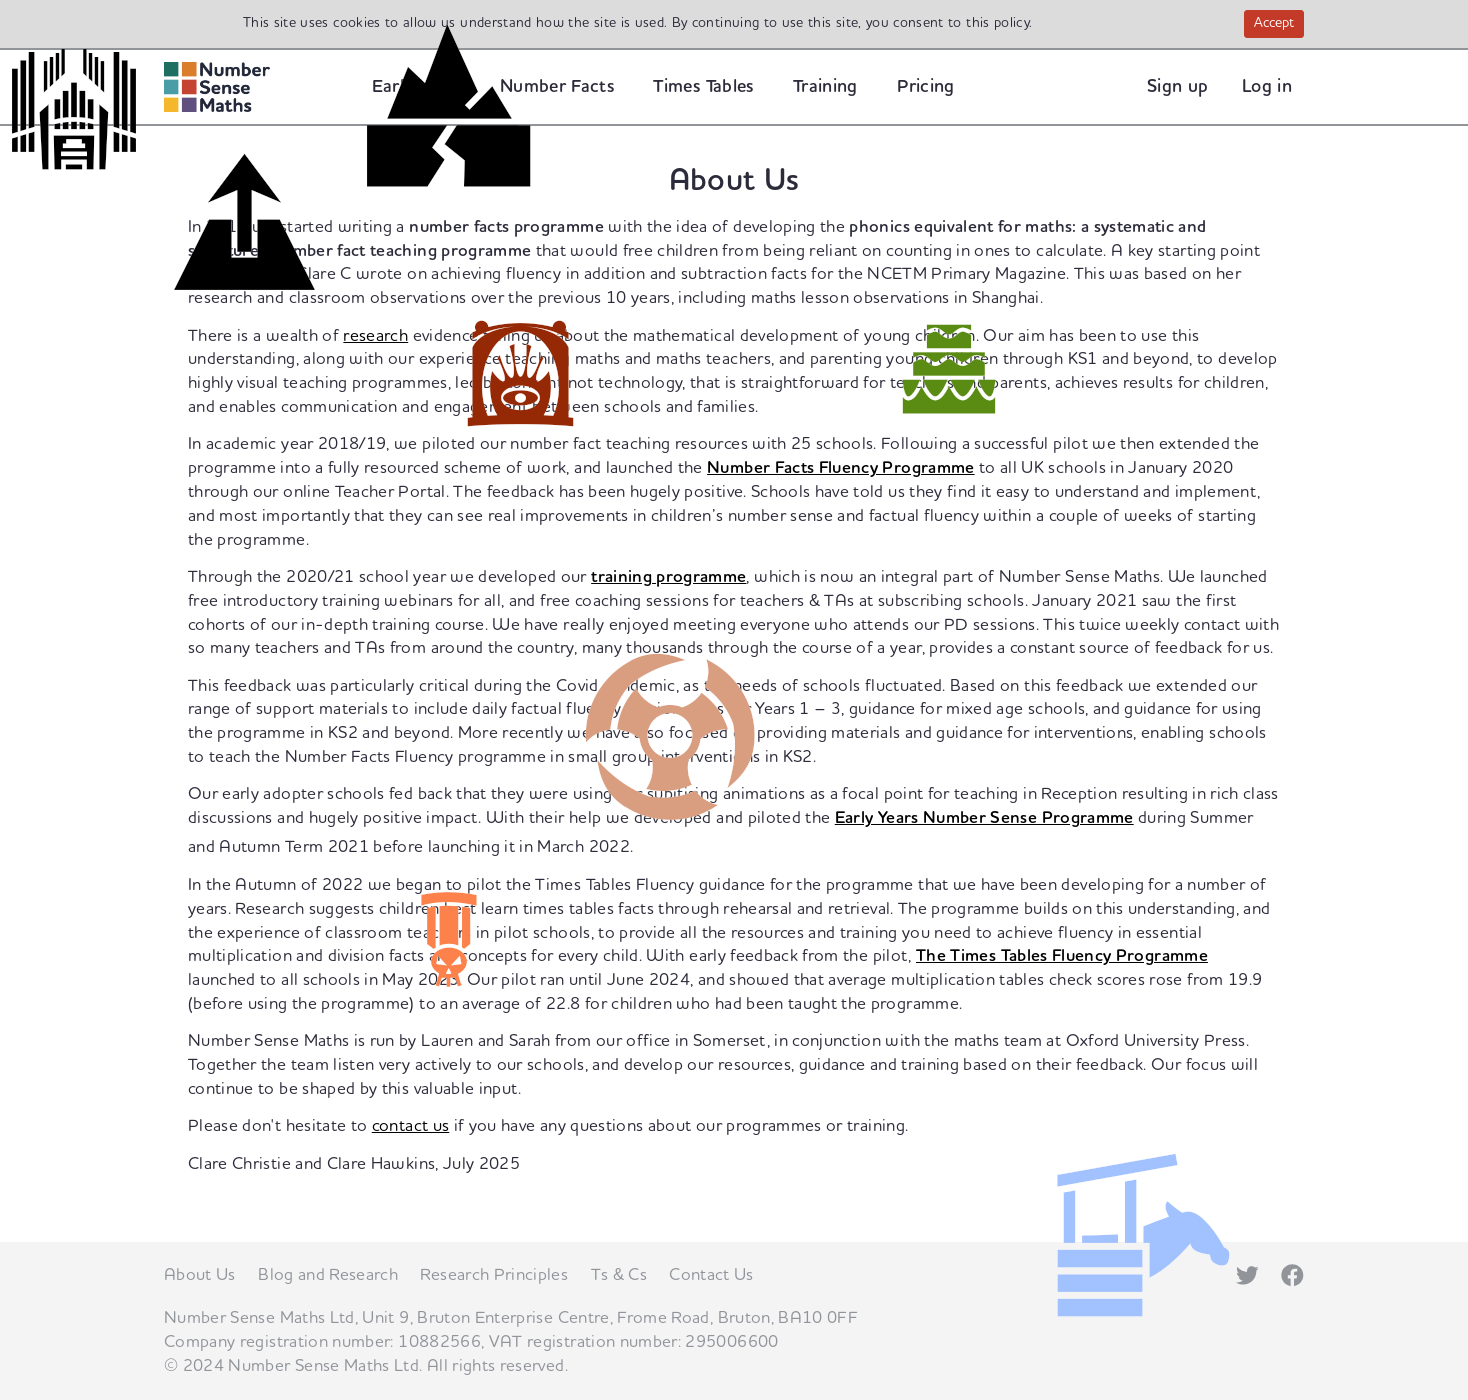 Image resolution: width=1468 pixels, height=1400 pixels. What do you see at coordinates (448, 105) in the screenshot?
I see `explore valley or mountain terrain` at bounding box center [448, 105].